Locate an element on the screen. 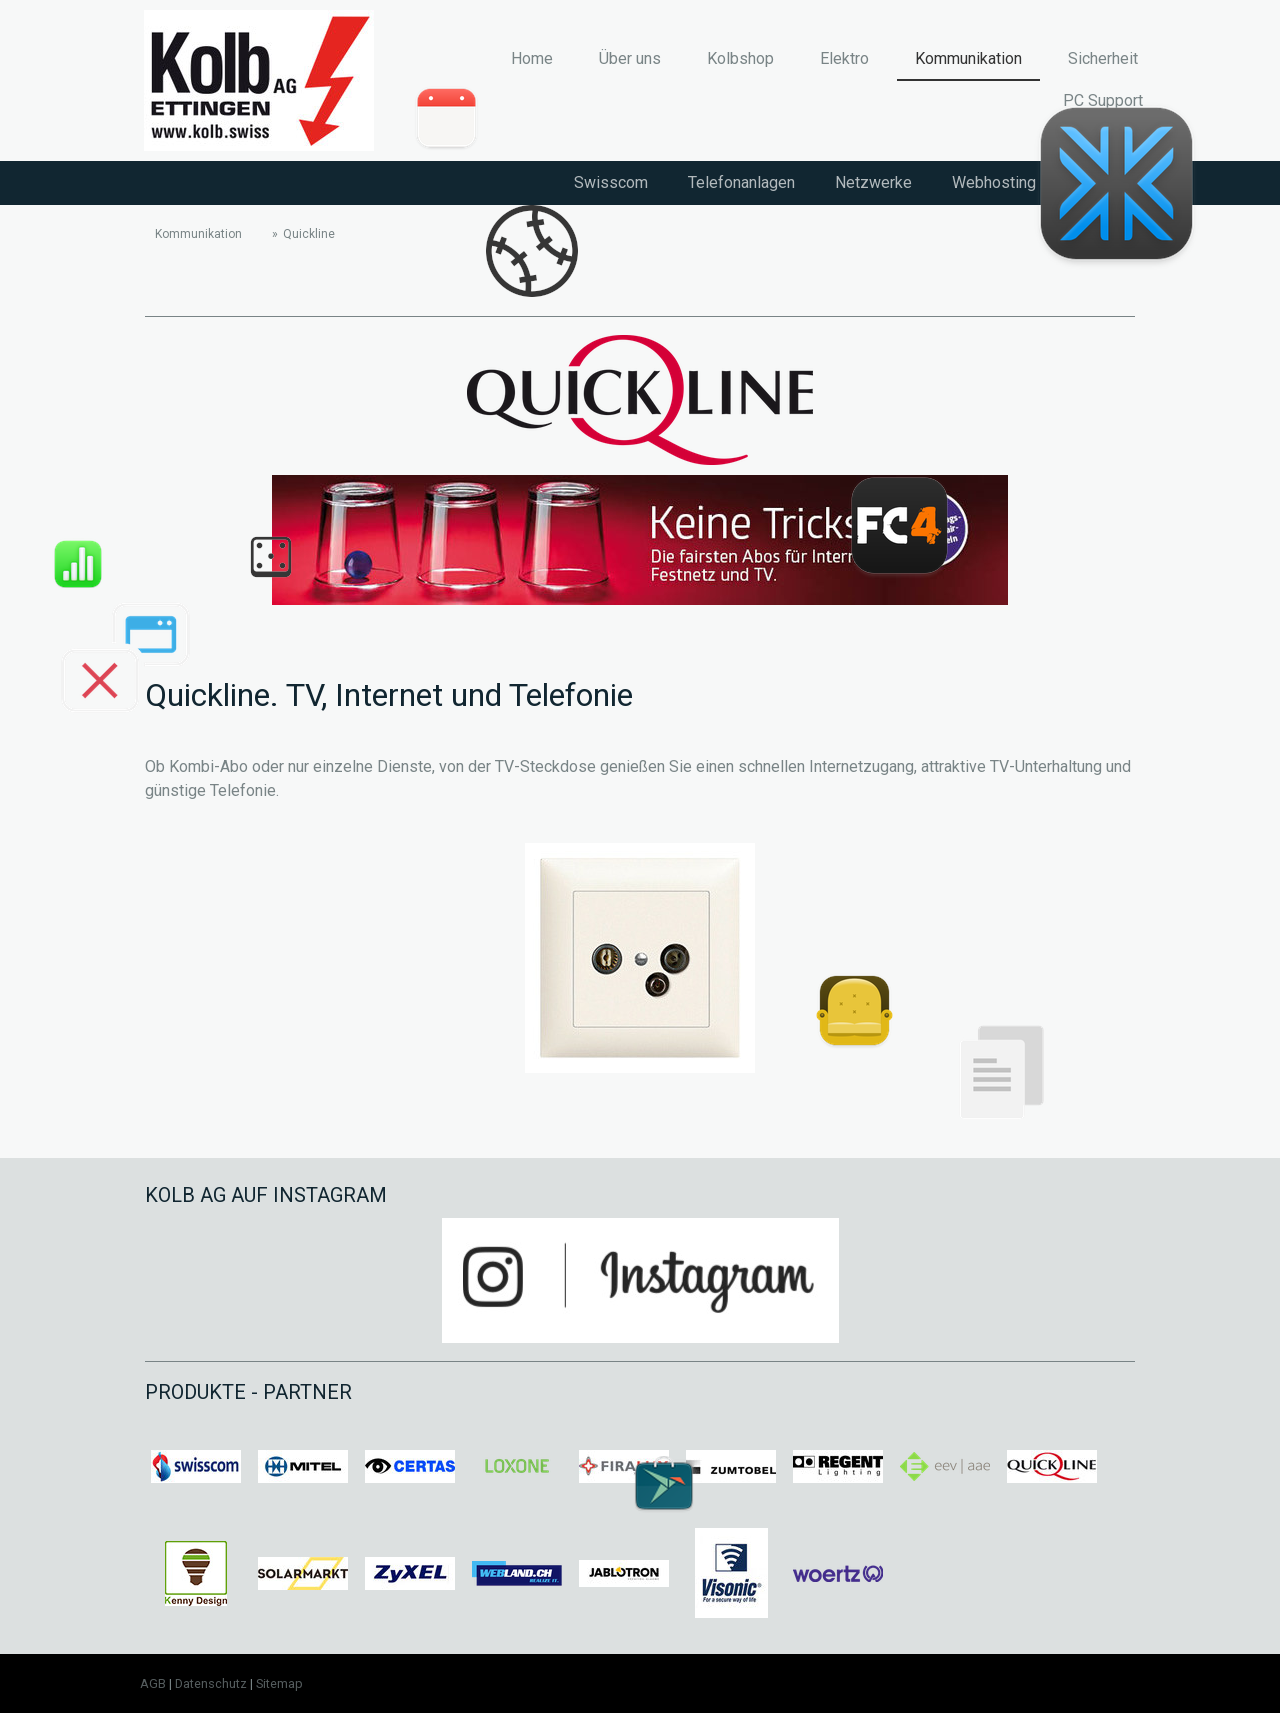  open a calendar file is located at coordinates (446, 118).